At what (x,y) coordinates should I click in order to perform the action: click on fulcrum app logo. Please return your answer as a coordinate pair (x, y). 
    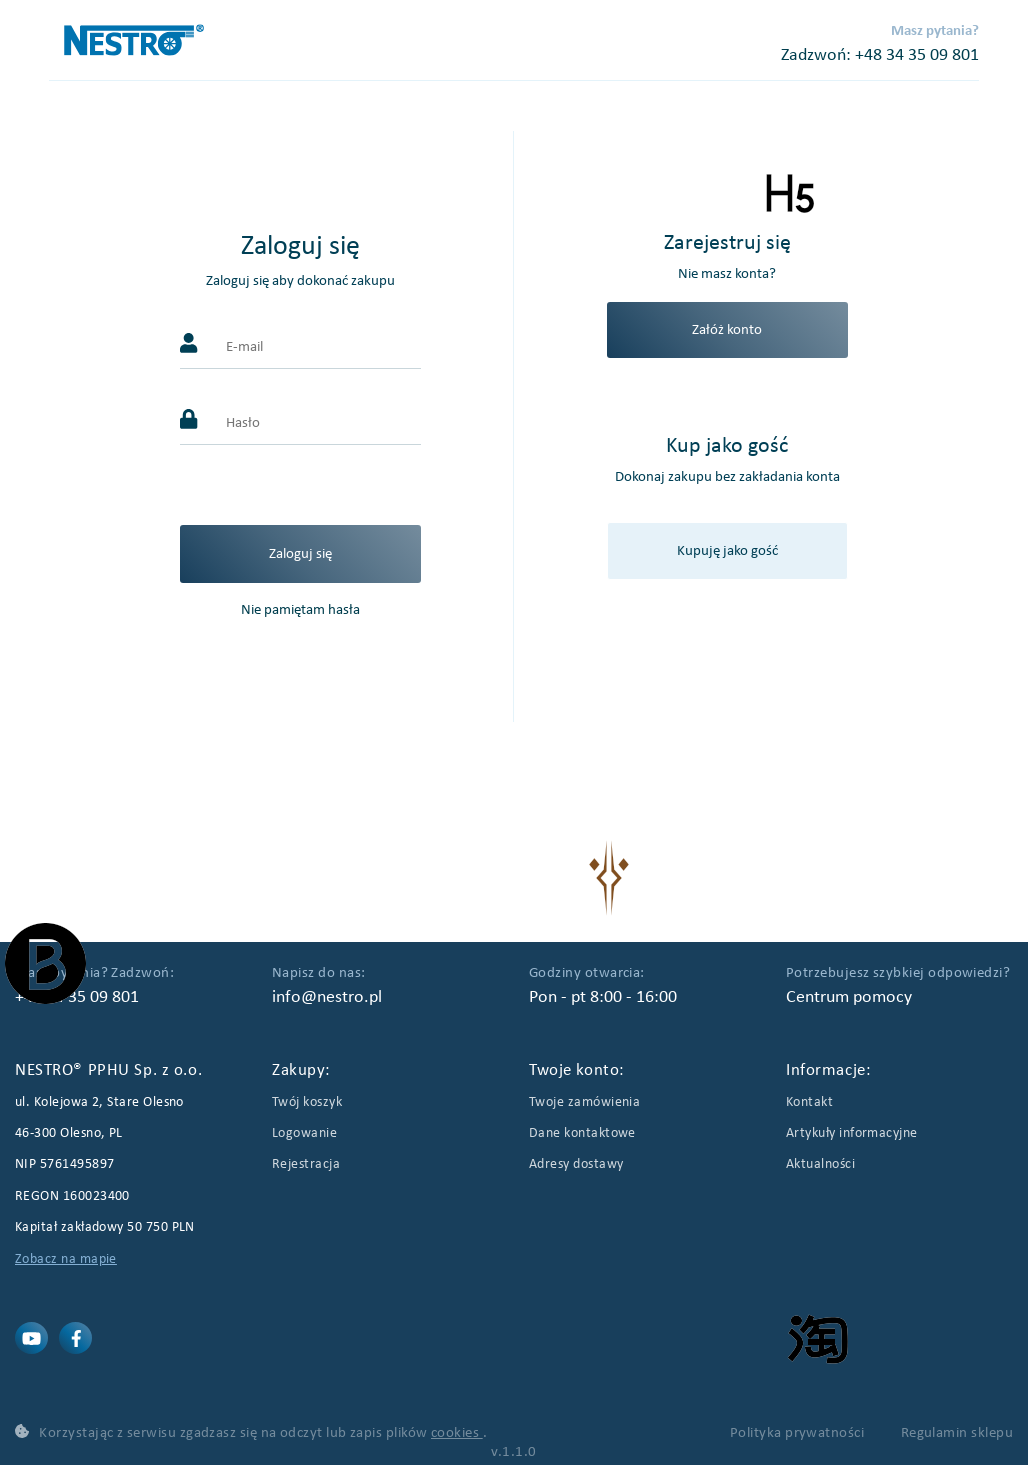
    Looking at the image, I should click on (609, 878).